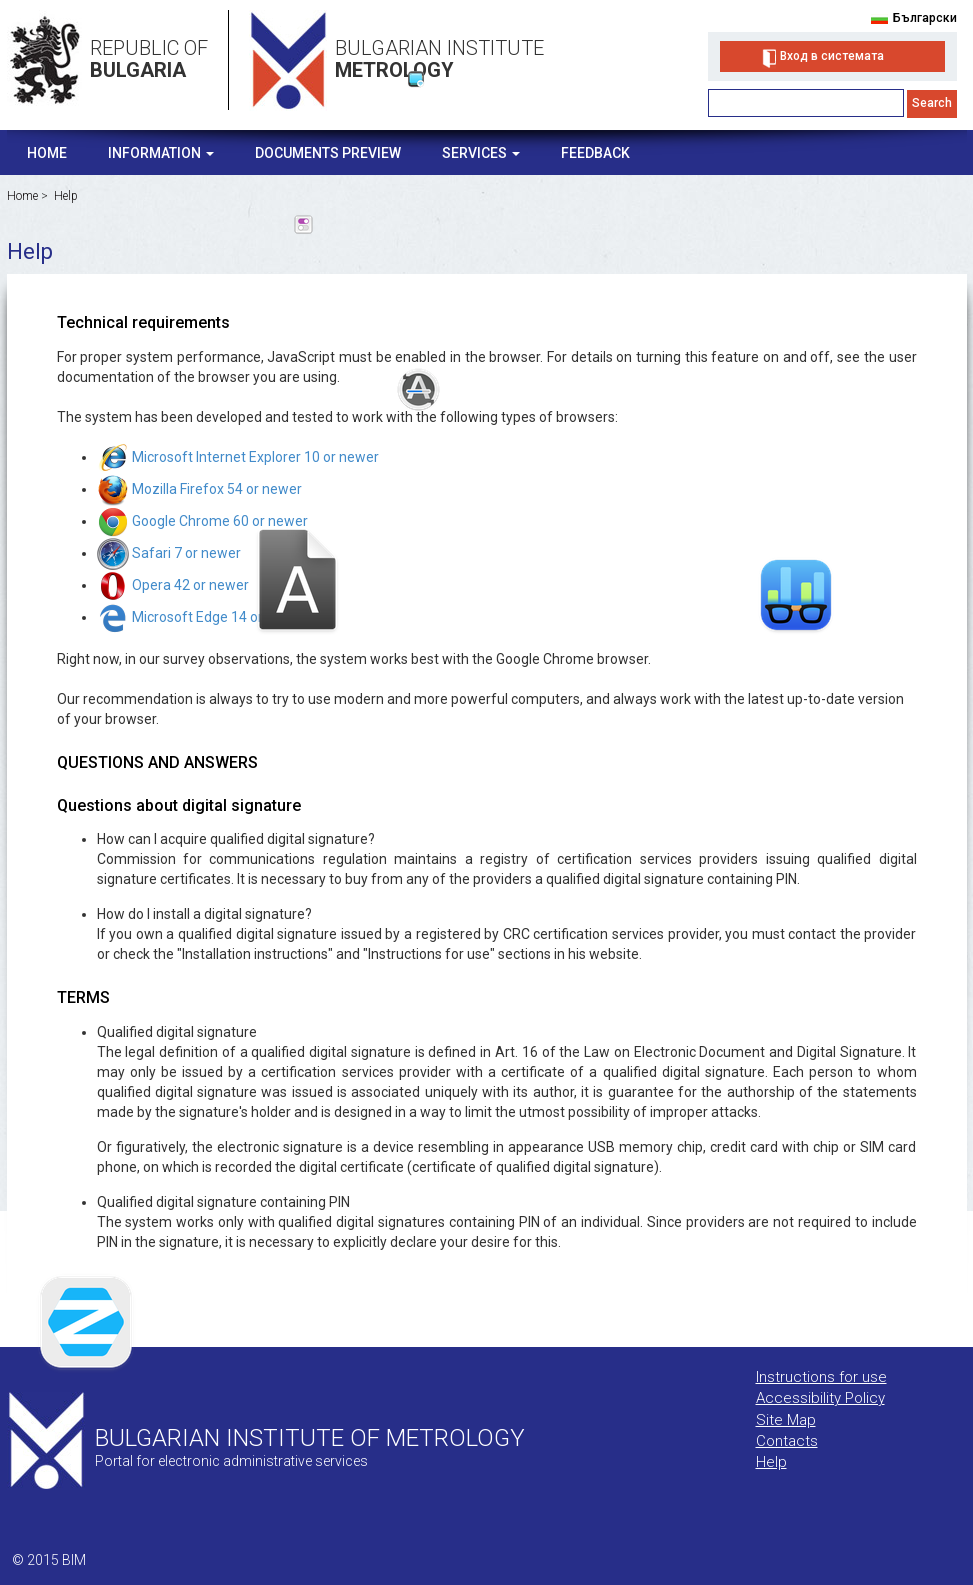 The width and height of the screenshot is (973, 1585). Describe the element at coordinates (796, 595) in the screenshot. I see `open geekbench to benchmark device performance` at that location.